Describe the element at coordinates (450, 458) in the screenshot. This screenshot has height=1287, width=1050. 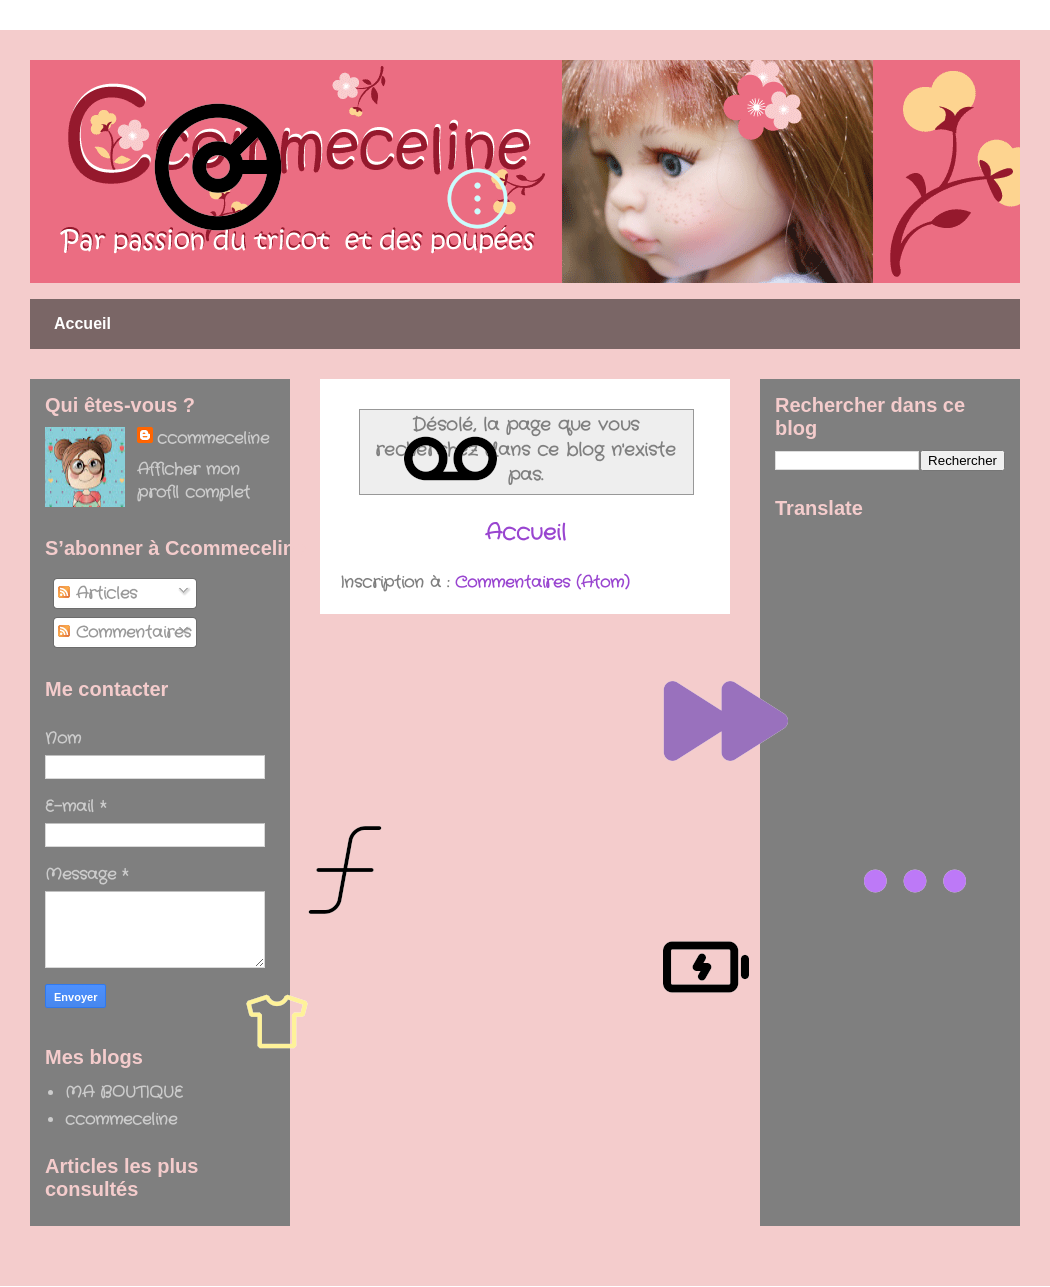
I see `access voicemail messages` at that location.